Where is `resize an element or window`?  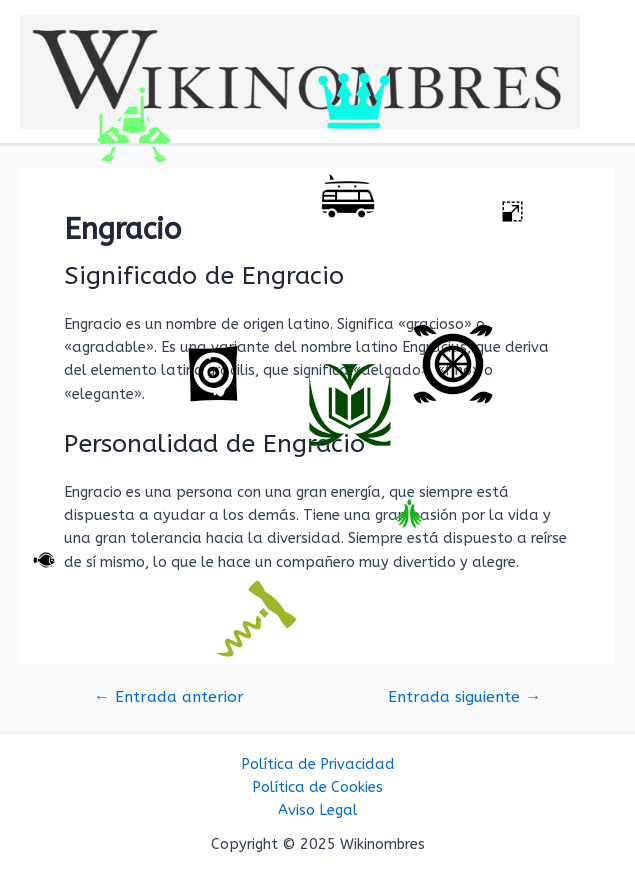
resize an element or window is located at coordinates (512, 211).